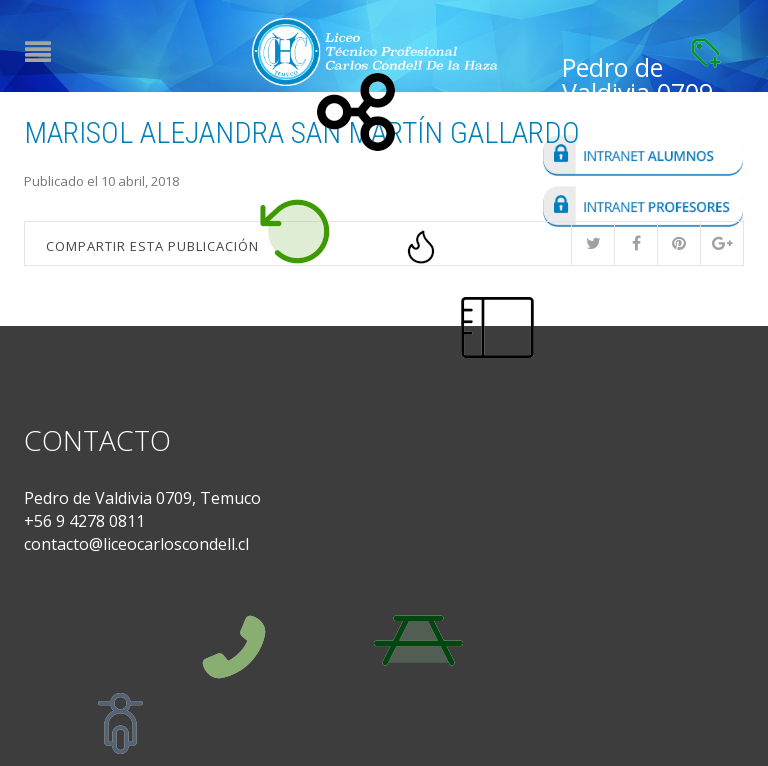  I want to click on select moped or scooter as transportation mode, so click(120, 723).